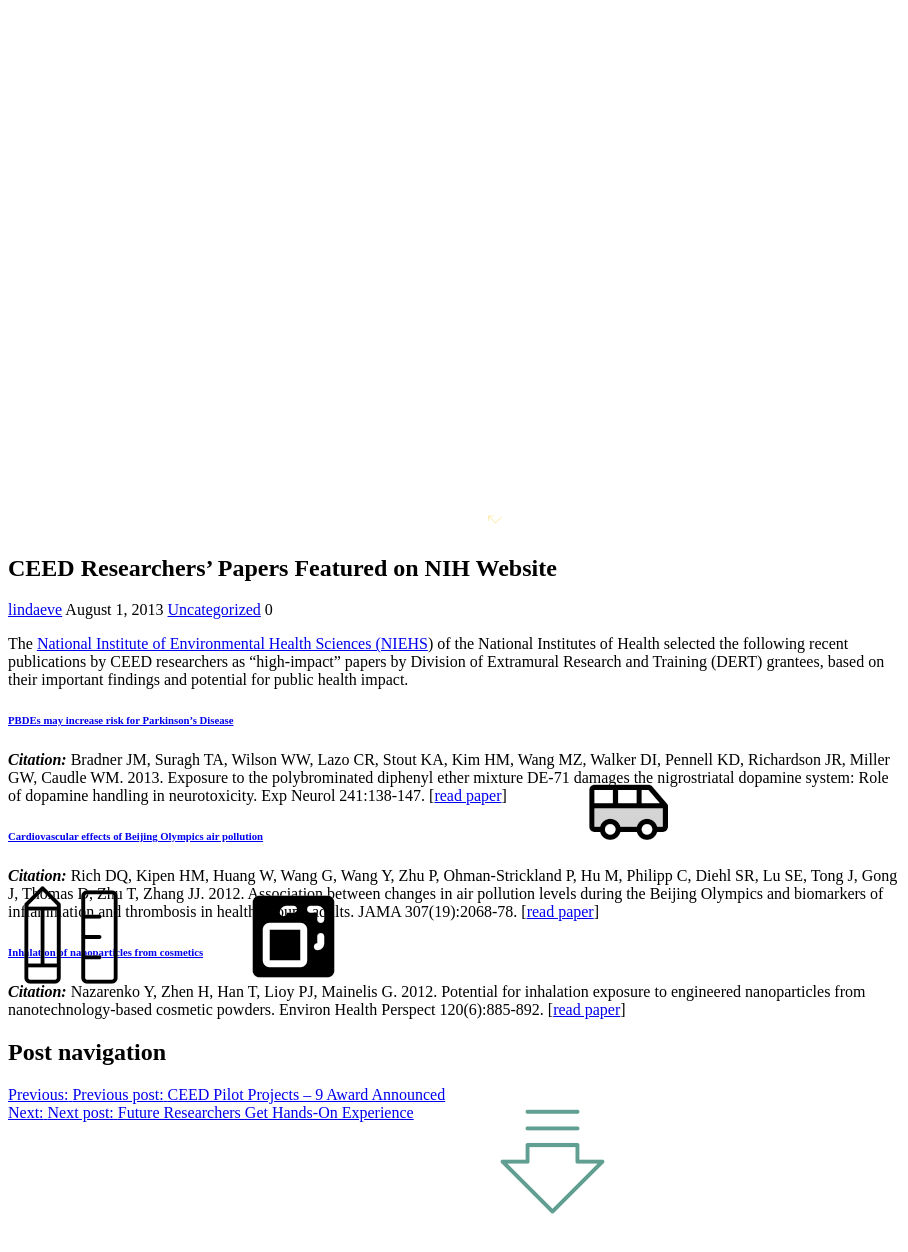  I want to click on go back or return to previous screen, so click(495, 519).